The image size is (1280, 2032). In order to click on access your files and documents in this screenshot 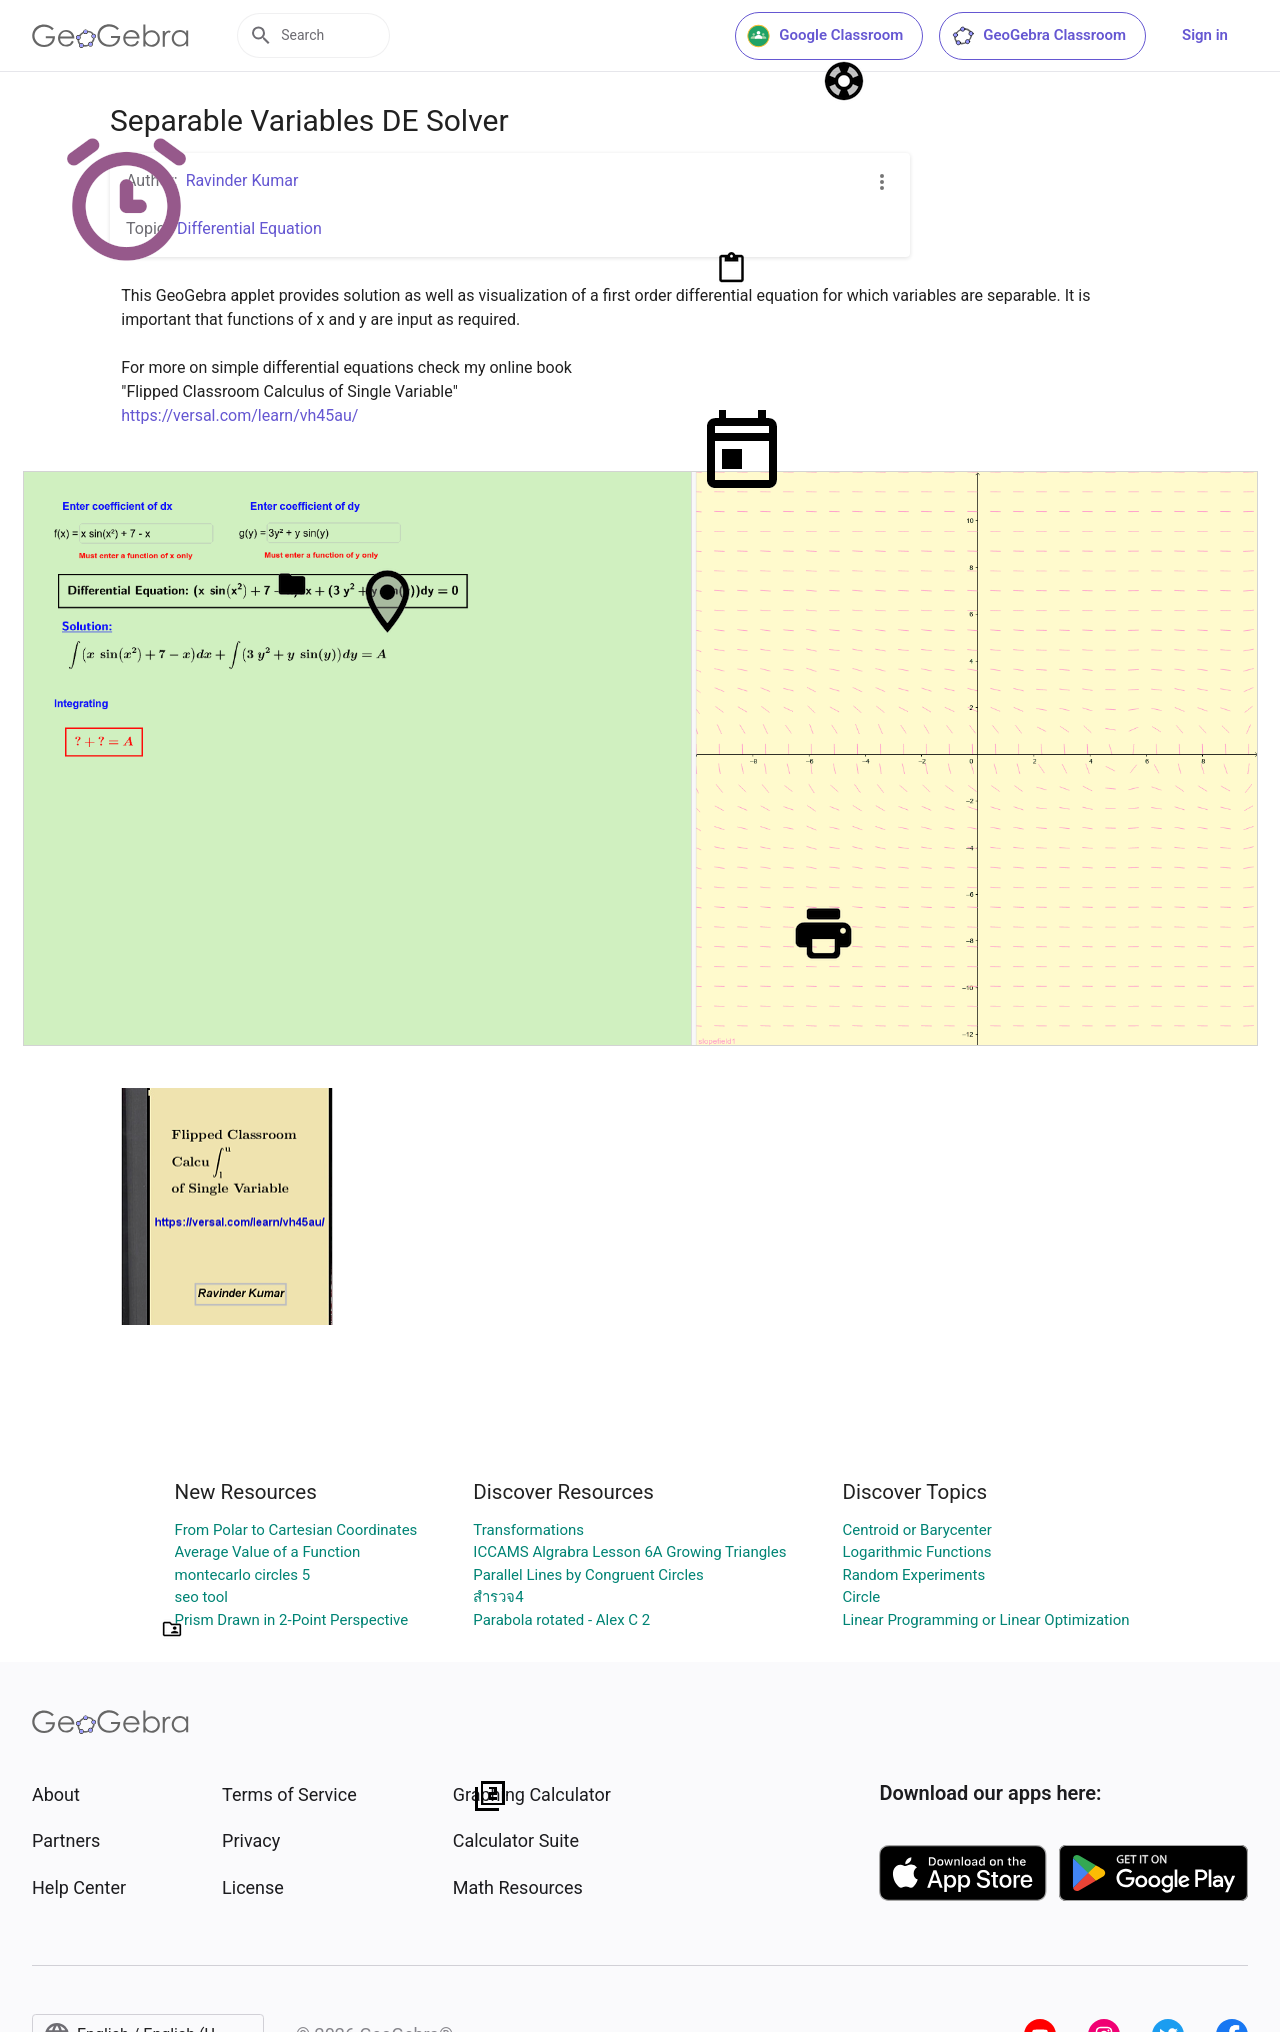, I will do `click(292, 584)`.